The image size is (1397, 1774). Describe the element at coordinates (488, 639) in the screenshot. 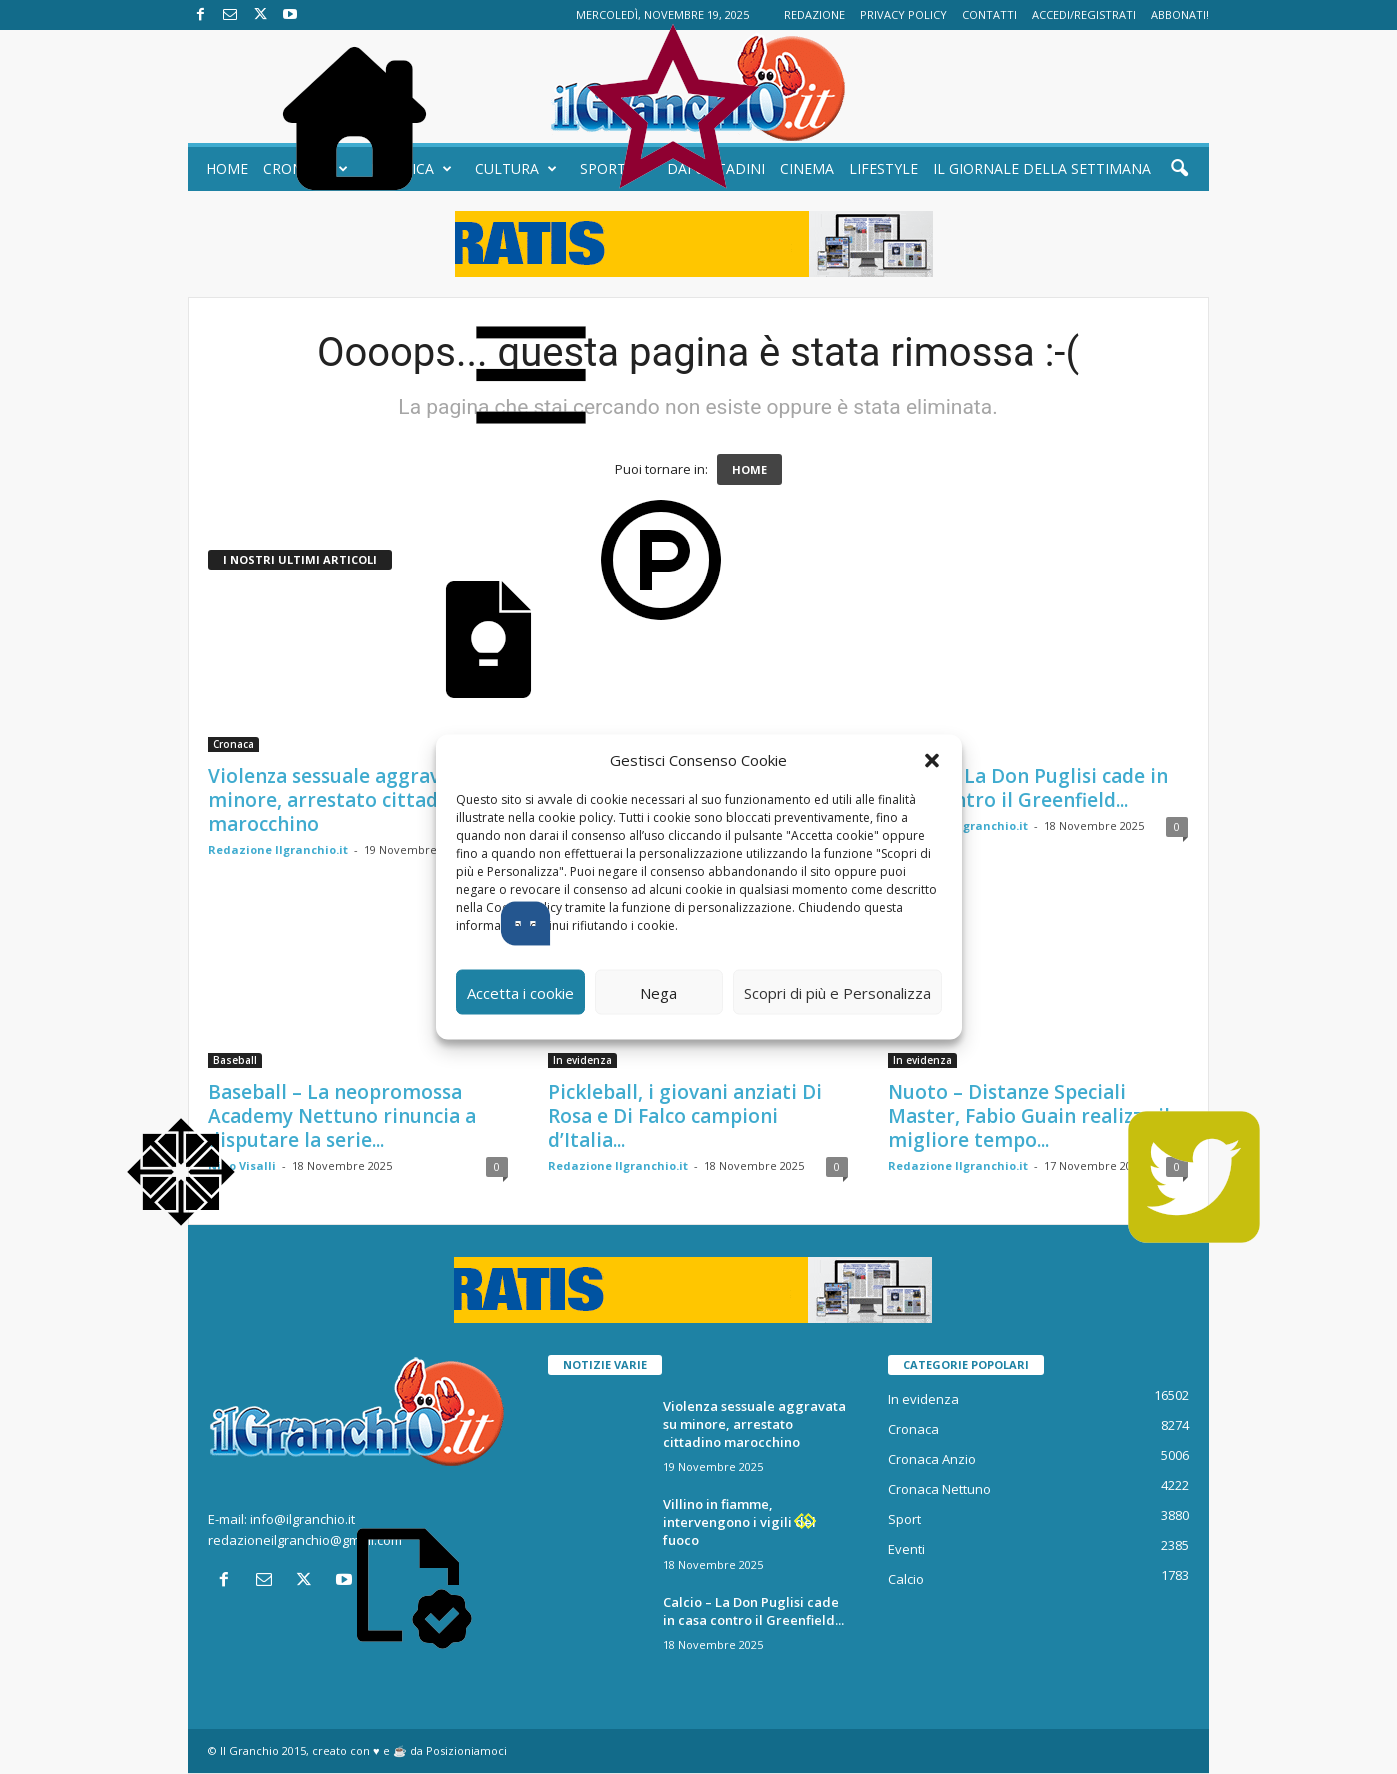

I see `open google keep app` at that location.